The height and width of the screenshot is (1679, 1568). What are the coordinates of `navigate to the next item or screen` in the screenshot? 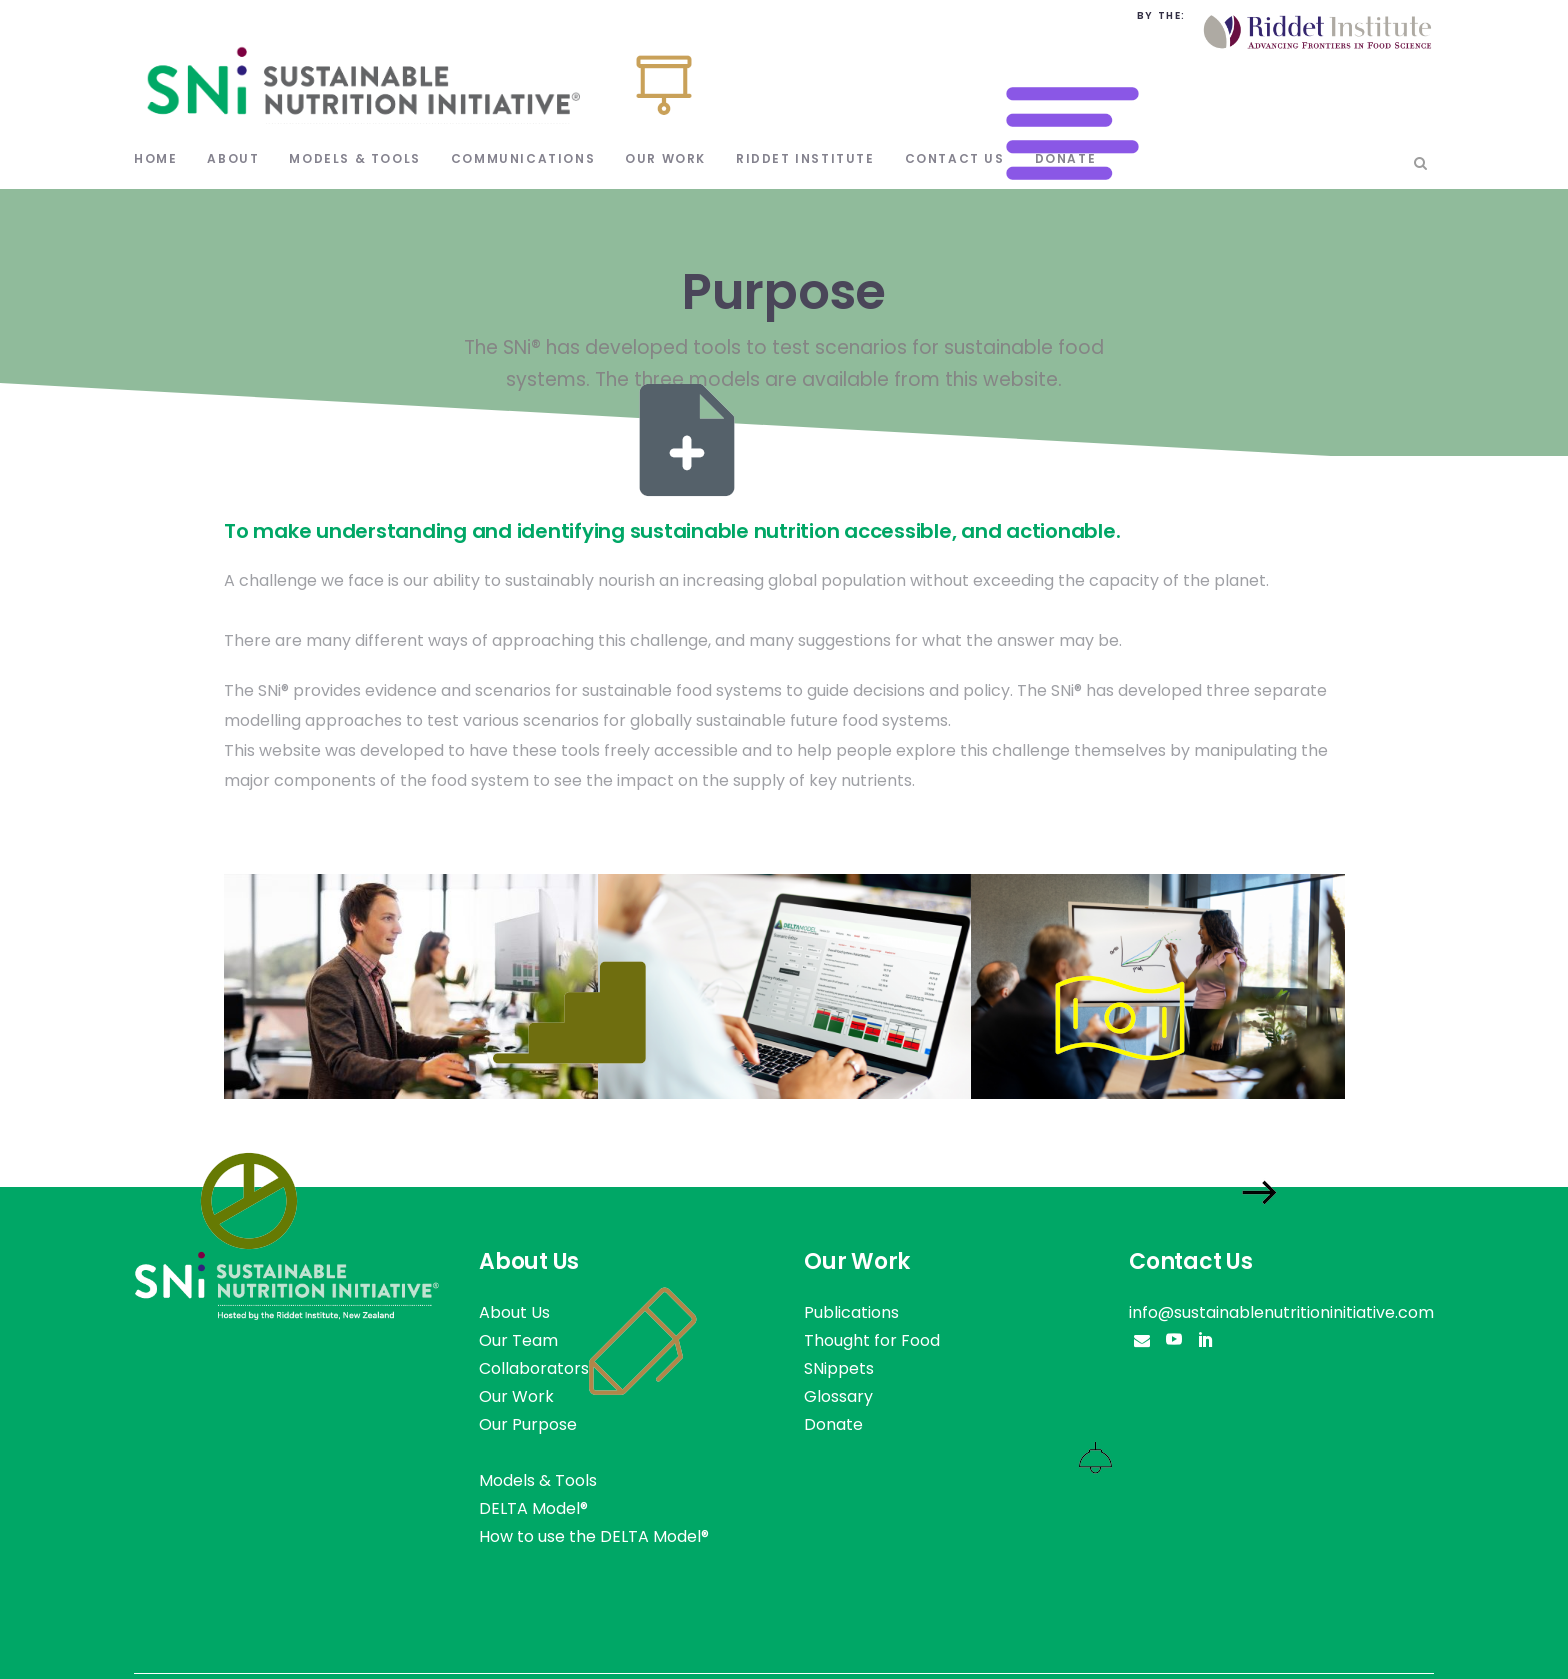 It's located at (1259, 1192).